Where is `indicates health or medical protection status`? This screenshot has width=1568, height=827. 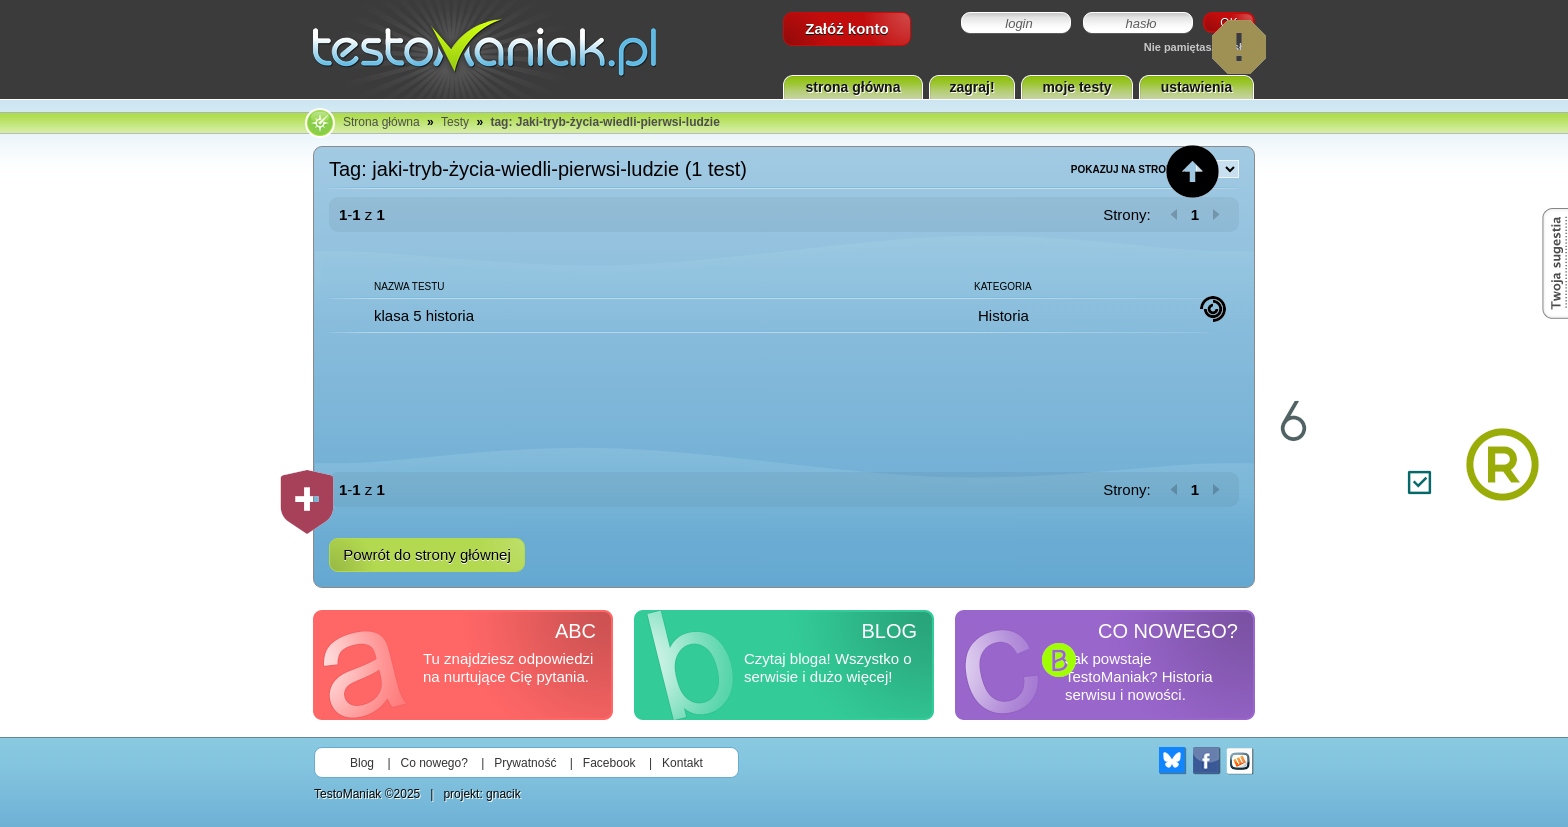
indicates health or medical protection status is located at coordinates (307, 502).